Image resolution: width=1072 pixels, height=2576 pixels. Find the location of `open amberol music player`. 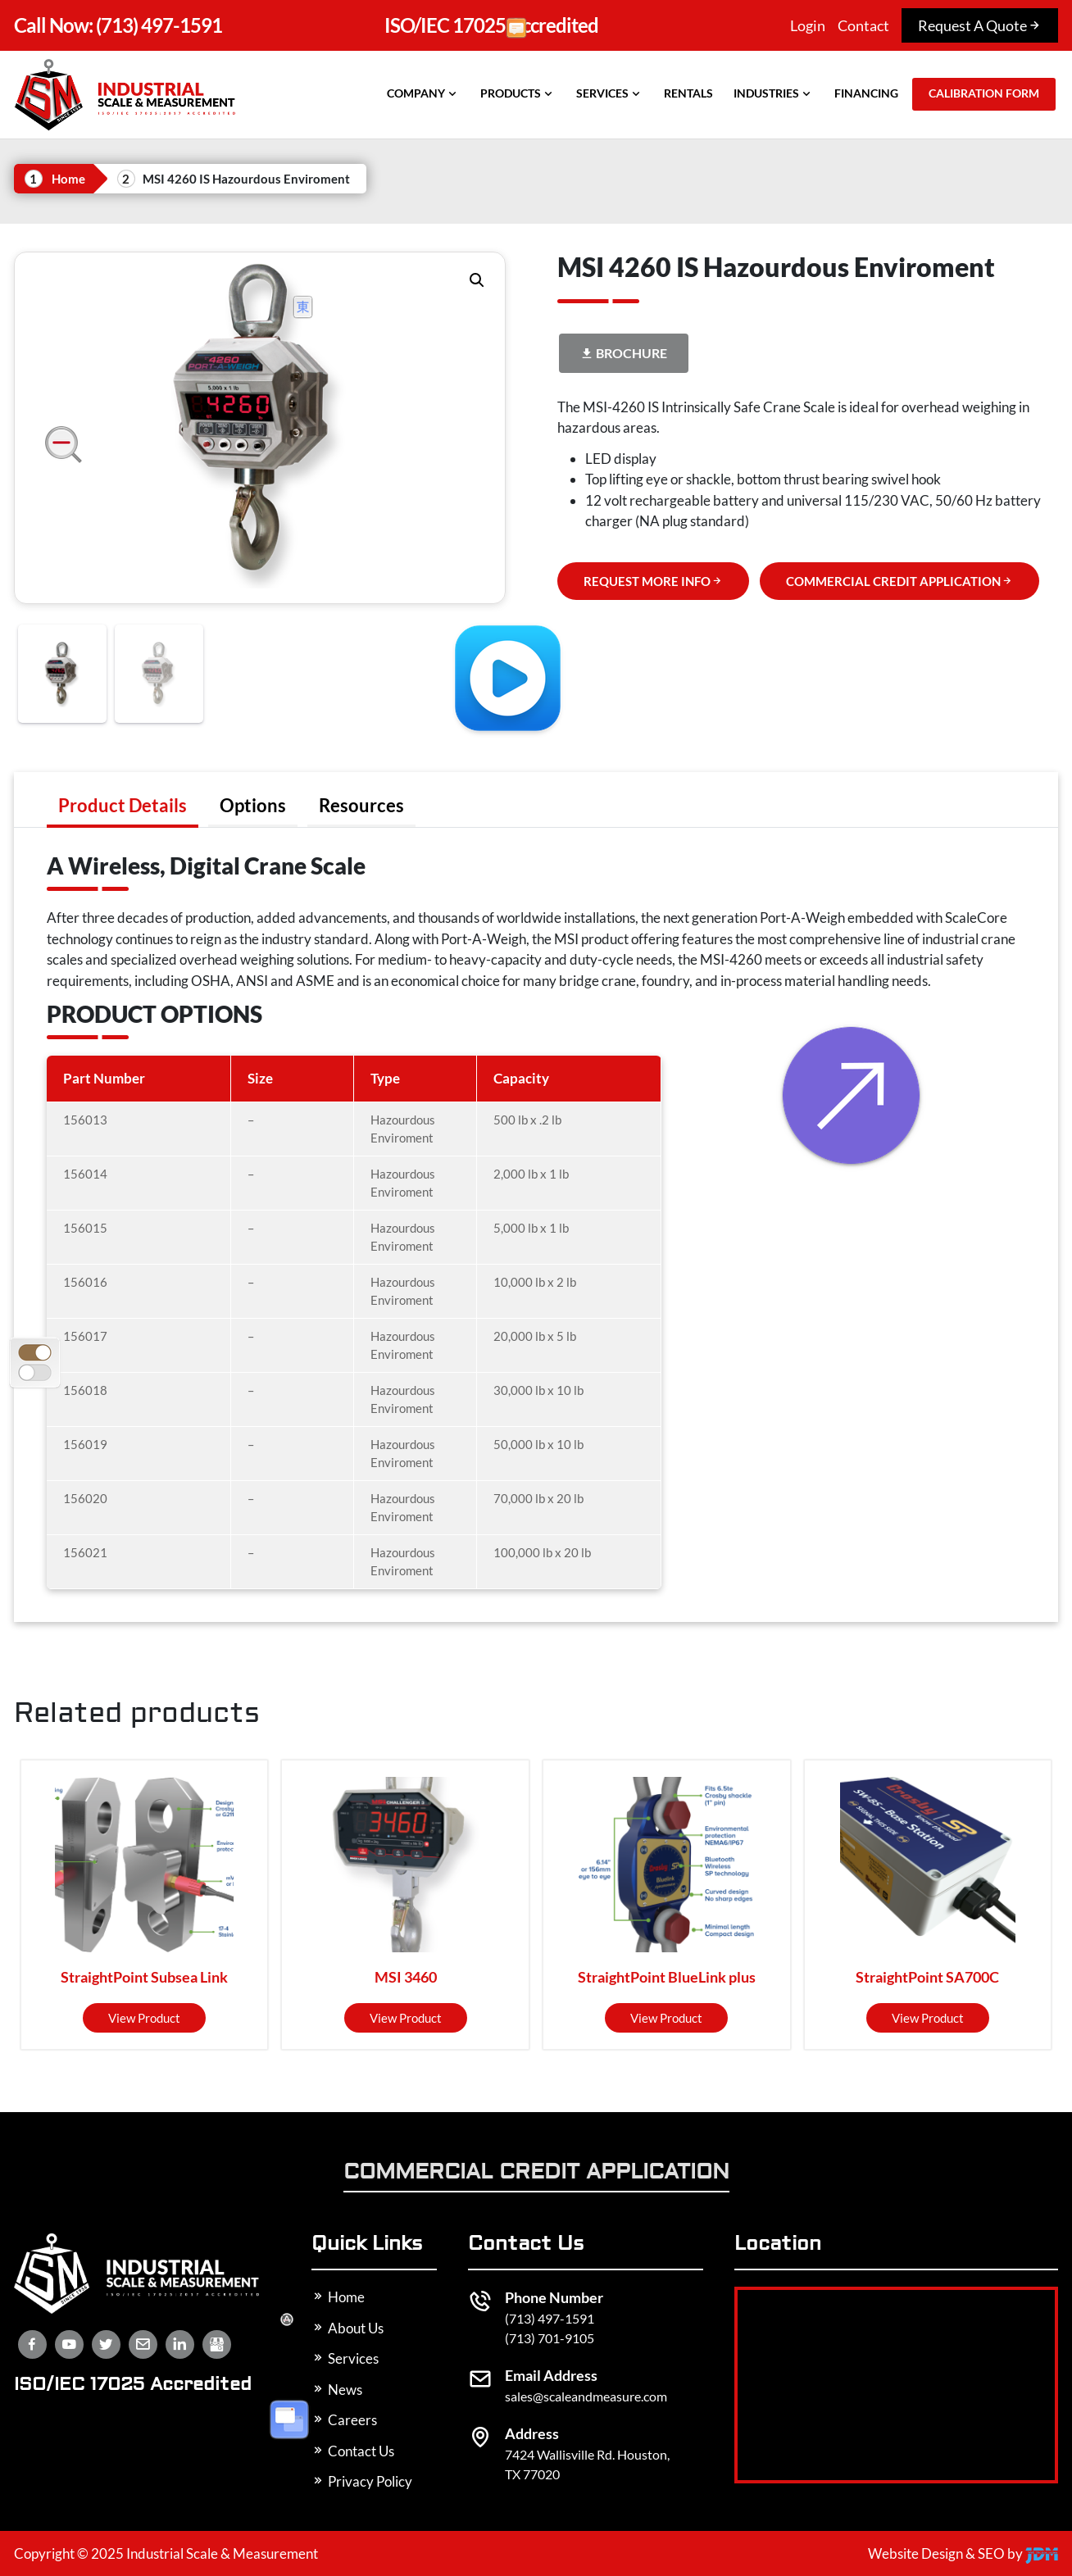

open amberol music player is located at coordinates (507, 678).